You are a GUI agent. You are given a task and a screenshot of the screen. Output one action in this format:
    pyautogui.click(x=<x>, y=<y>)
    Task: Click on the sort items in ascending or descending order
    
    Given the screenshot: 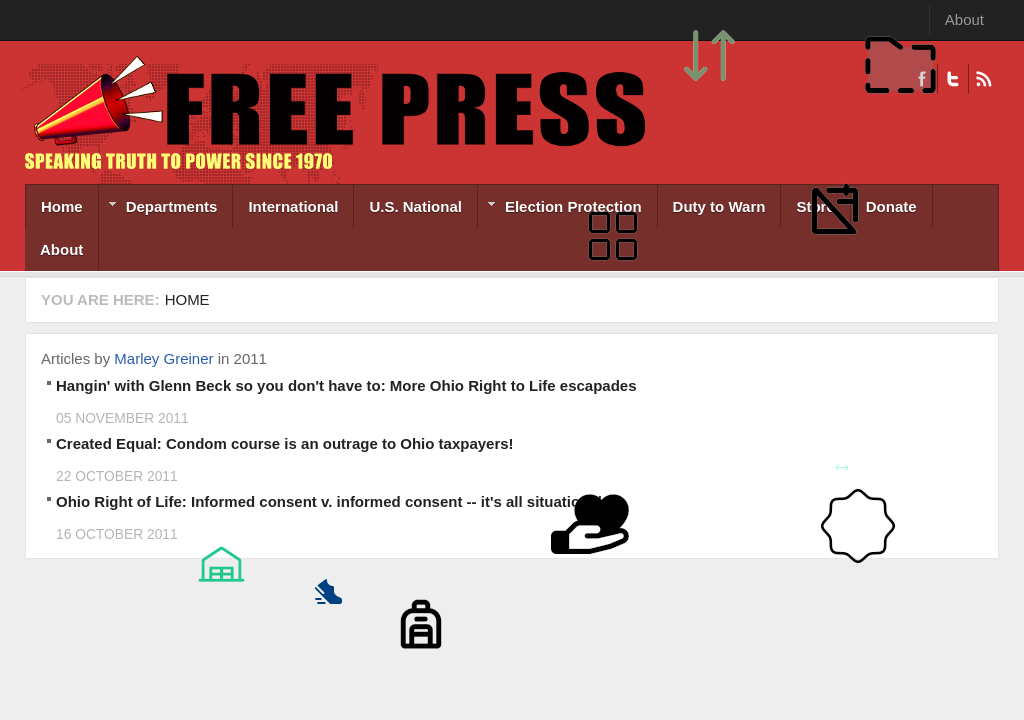 What is the action you would take?
    pyautogui.click(x=709, y=55)
    